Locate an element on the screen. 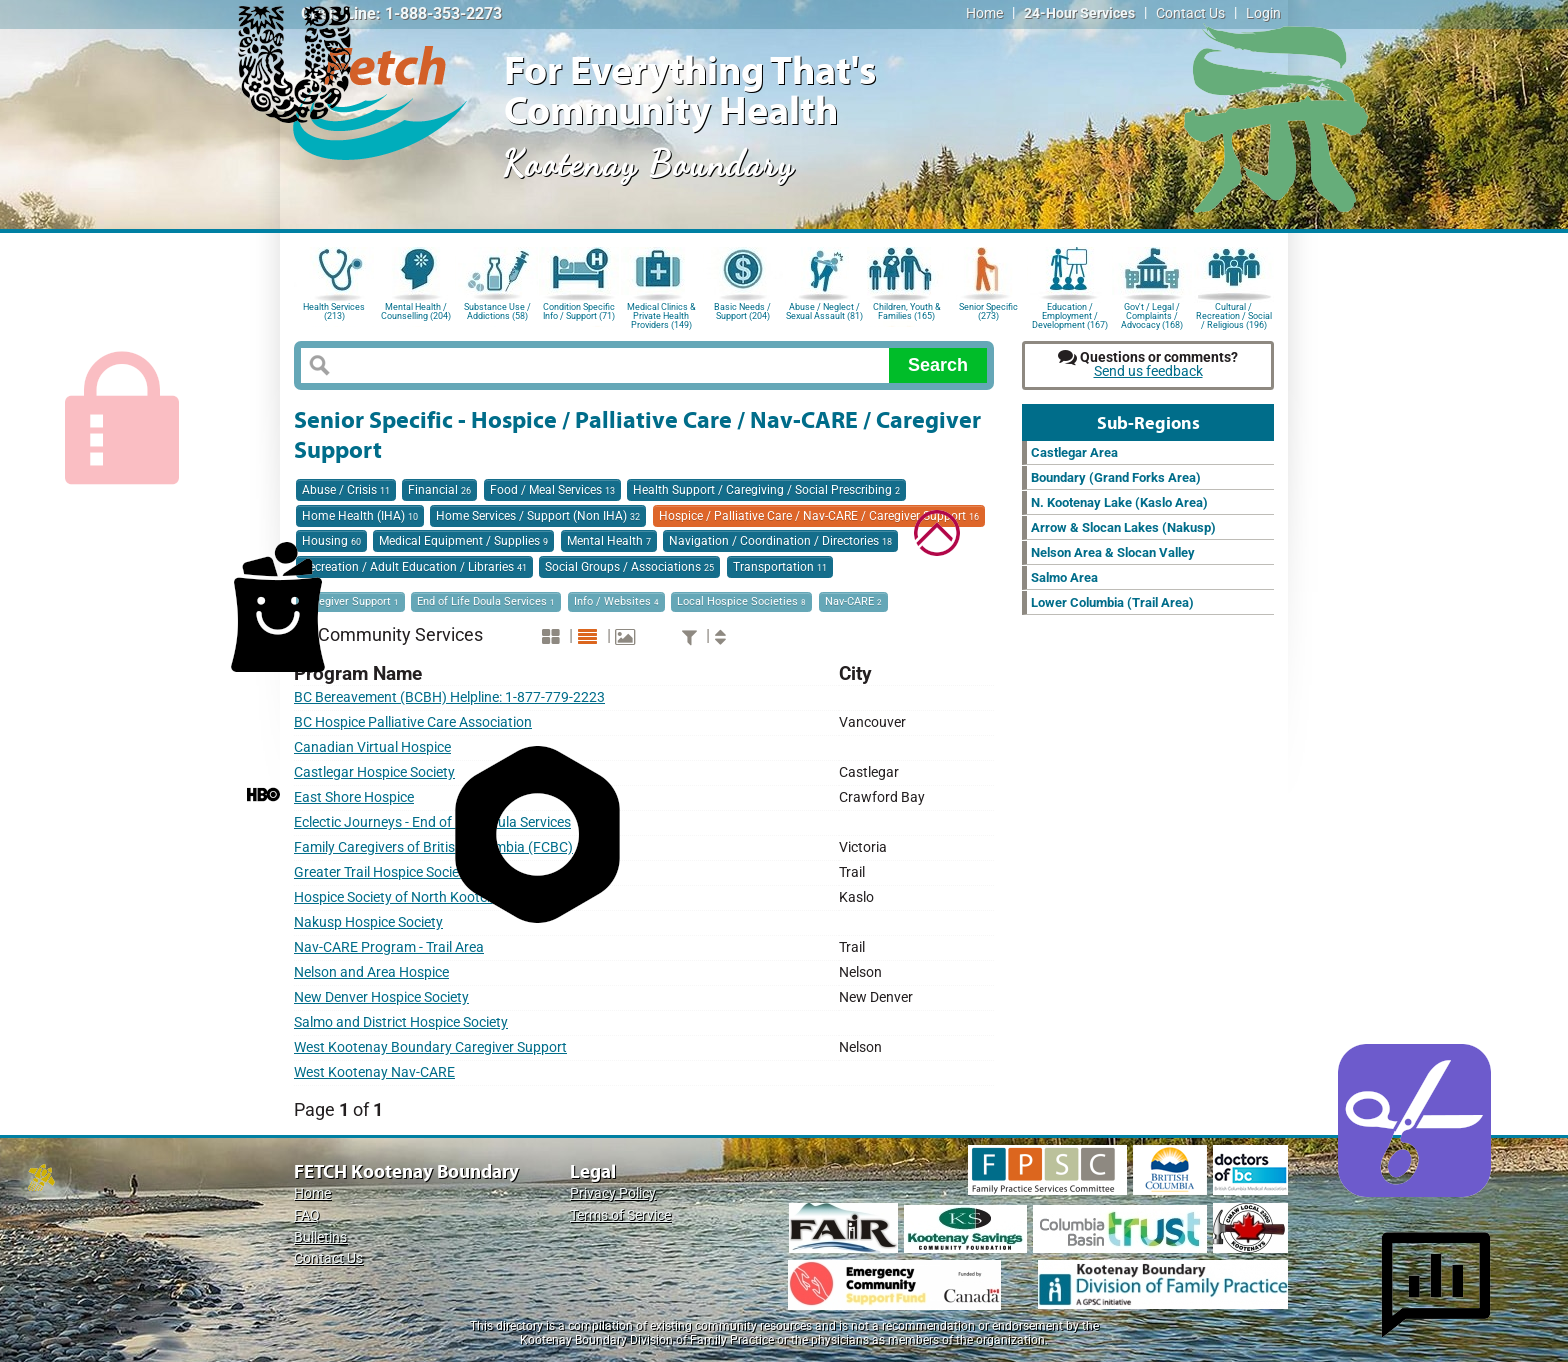 This screenshot has height=1362, width=1568. jitpack package repository logo is located at coordinates (41, 1177).